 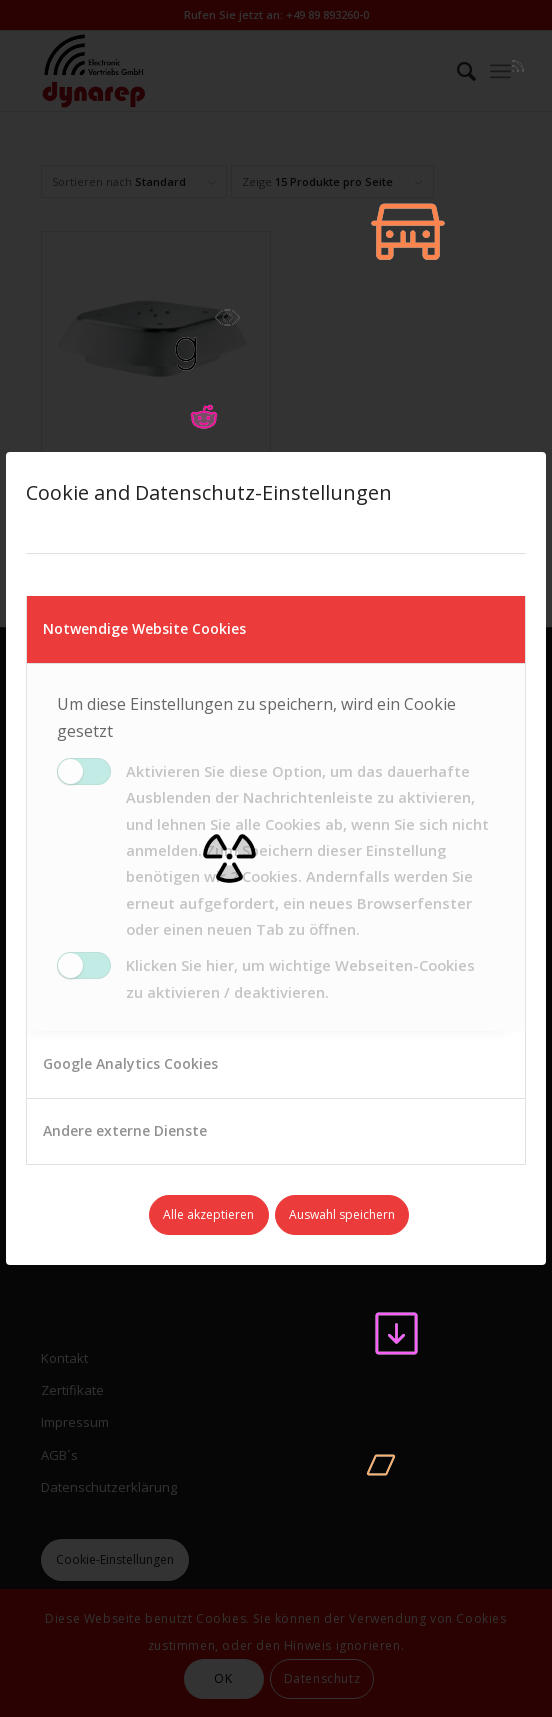 I want to click on subscribe to RSS feed, so click(x=517, y=67).